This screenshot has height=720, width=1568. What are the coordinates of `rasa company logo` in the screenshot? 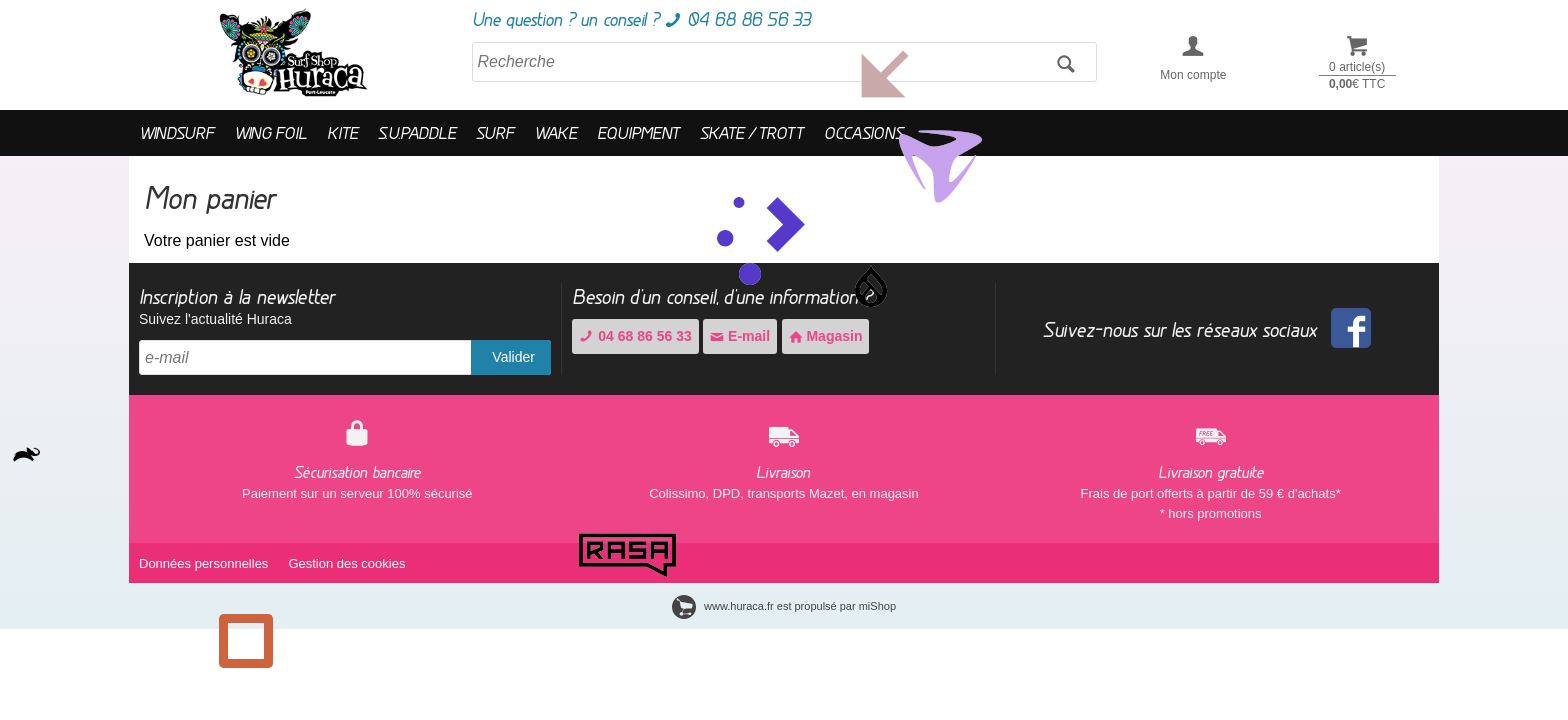 It's located at (627, 555).